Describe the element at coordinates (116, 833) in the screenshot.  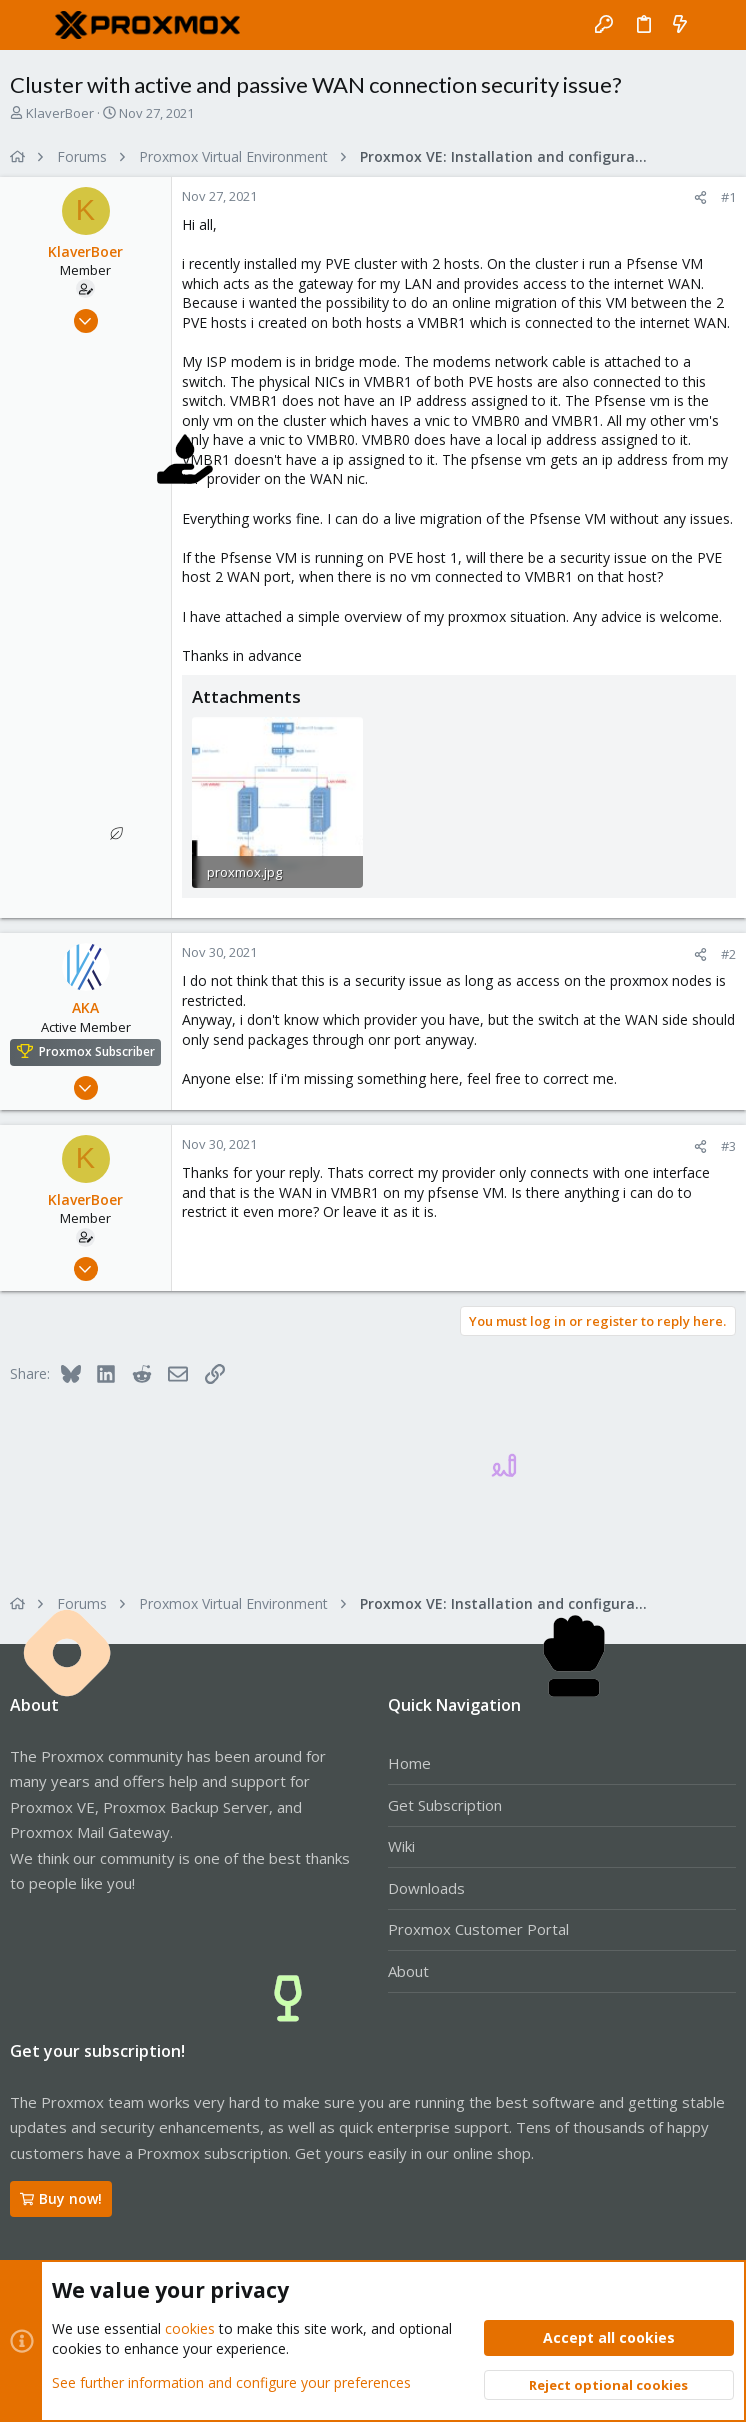
I see `indicates eco-friendly or sustainable option` at that location.